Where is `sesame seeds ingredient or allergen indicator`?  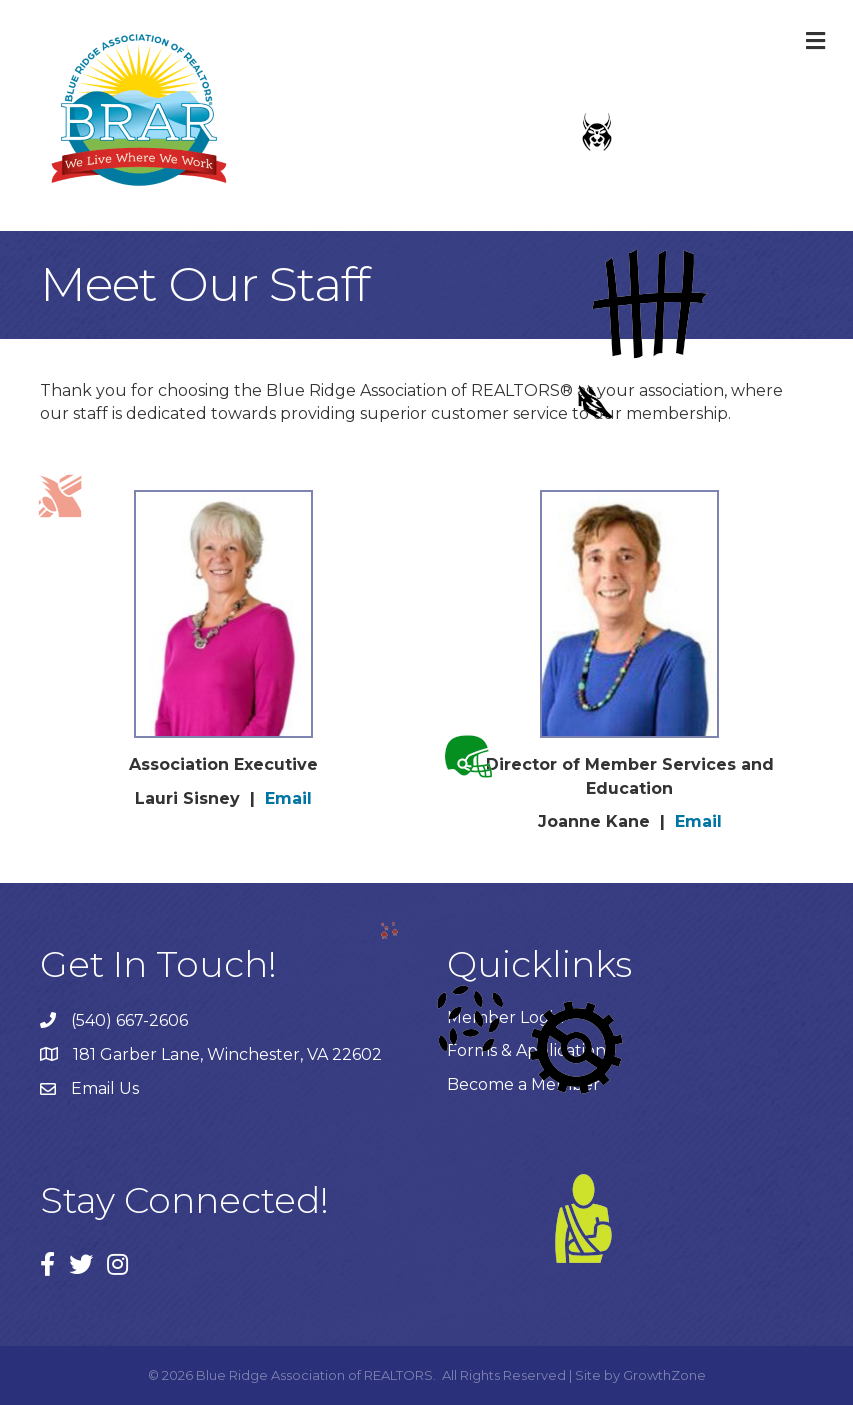 sesame seeds ingredient or allergen indicator is located at coordinates (470, 1019).